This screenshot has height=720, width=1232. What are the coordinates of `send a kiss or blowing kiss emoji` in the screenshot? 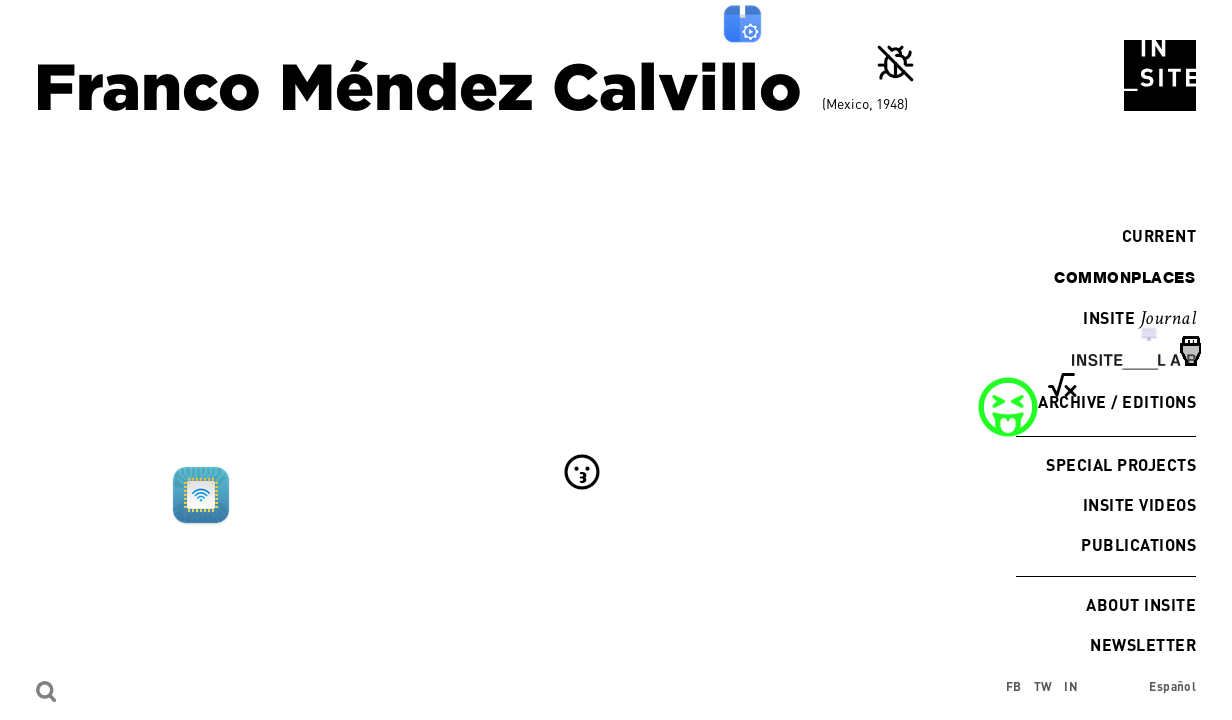 It's located at (582, 472).